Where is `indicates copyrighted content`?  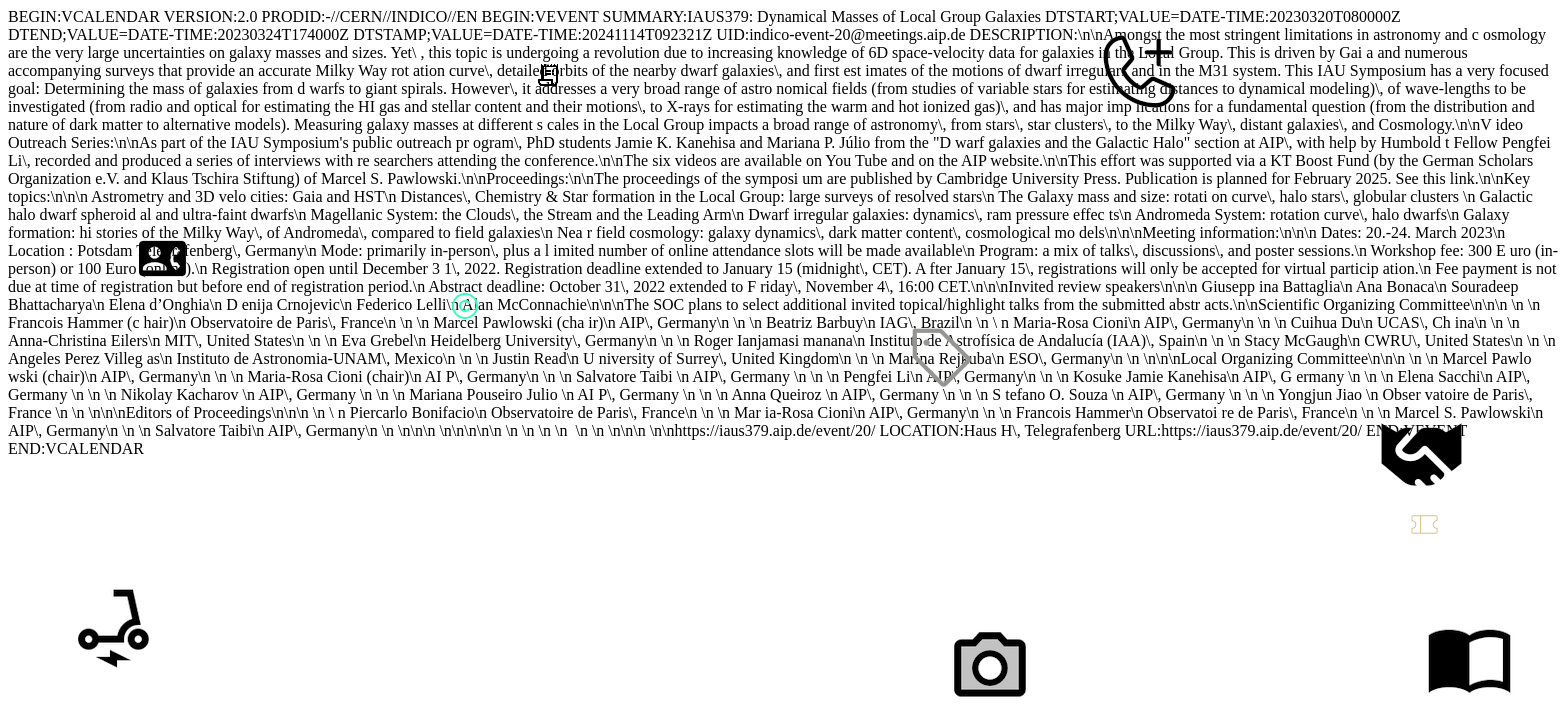
indicates copyrighted content is located at coordinates (465, 306).